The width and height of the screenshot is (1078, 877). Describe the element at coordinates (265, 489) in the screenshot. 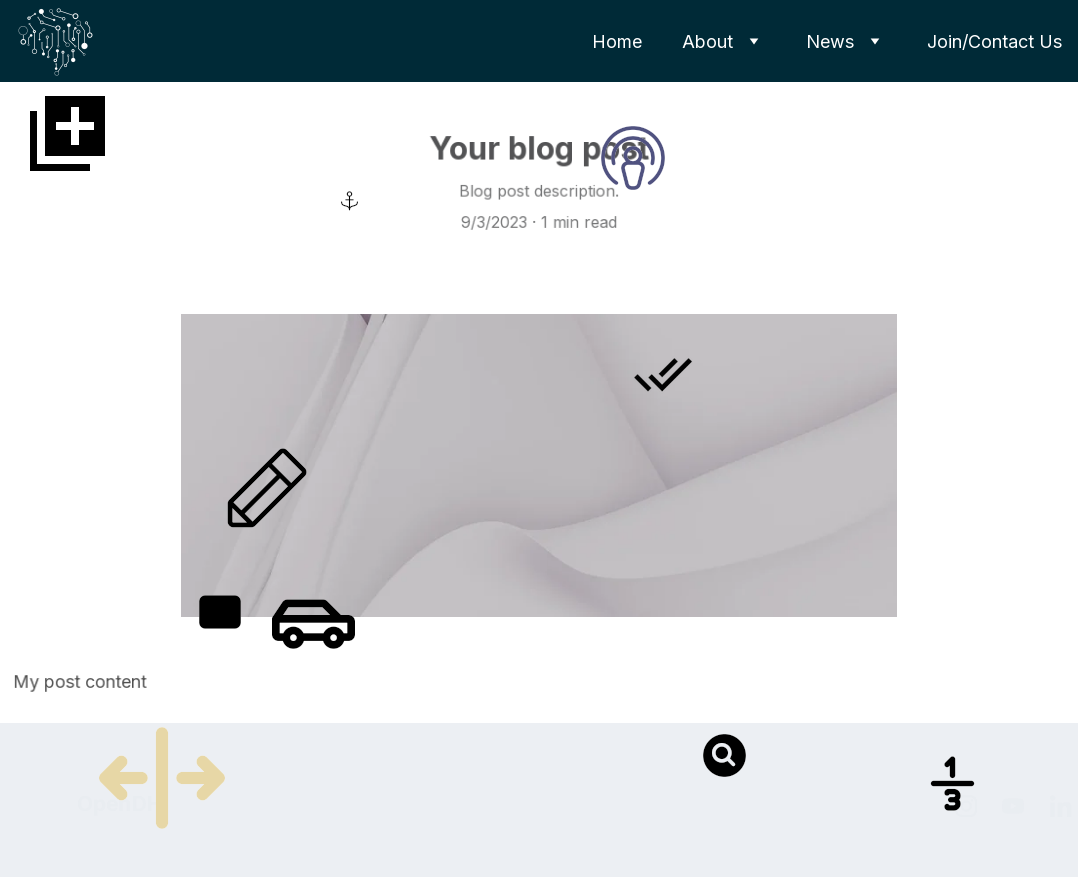

I see `edit content or text` at that location.